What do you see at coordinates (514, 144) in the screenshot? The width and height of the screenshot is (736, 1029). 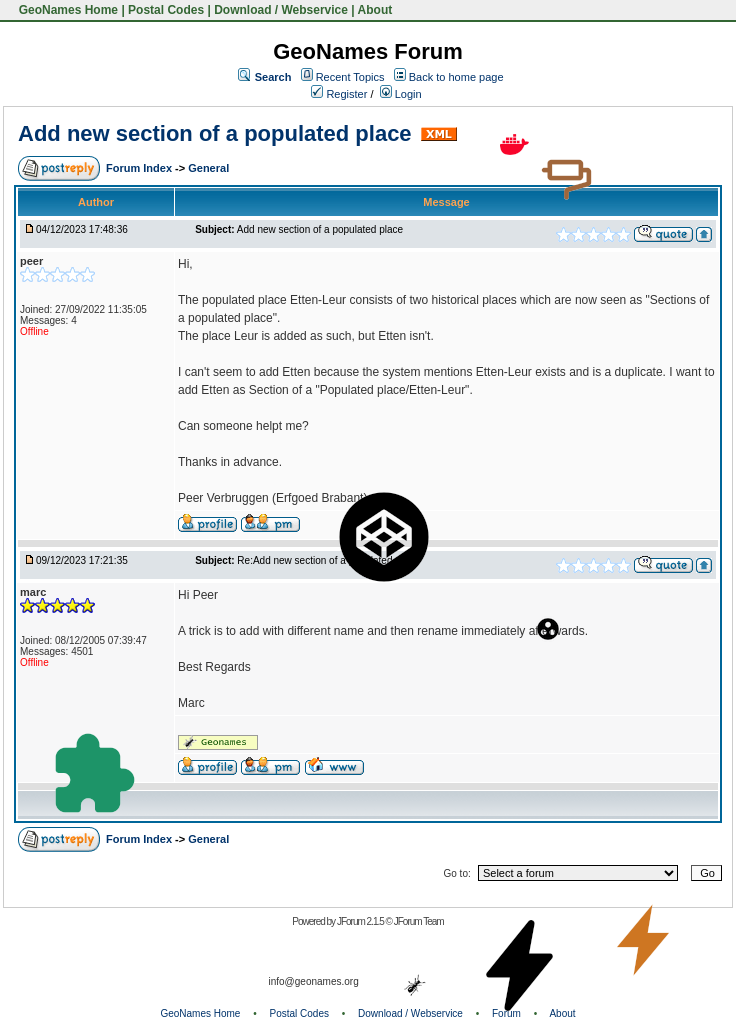 I see `docker container management` at bounding box center [514, 144].